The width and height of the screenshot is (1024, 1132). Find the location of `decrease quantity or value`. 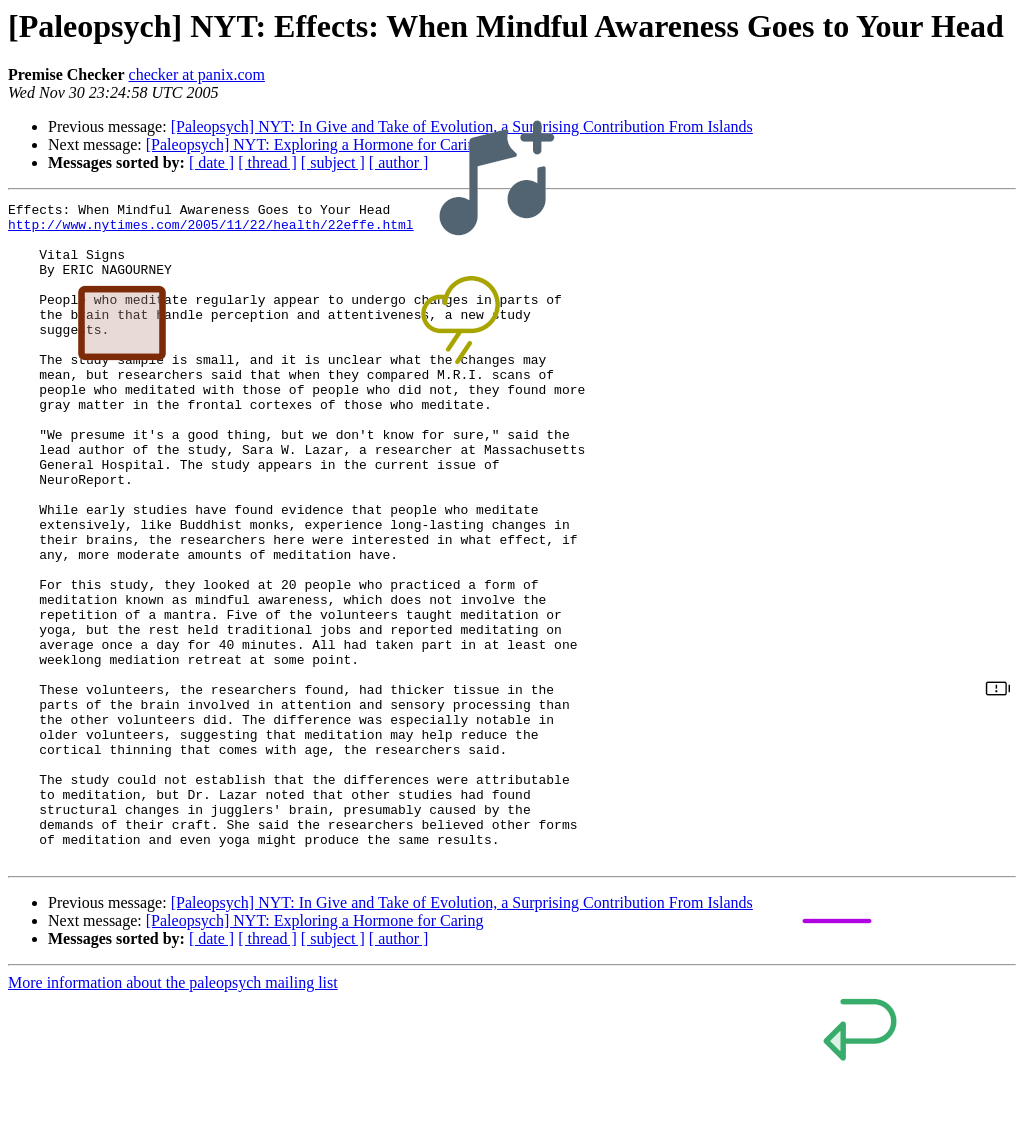

decrease quantity or value is located at coordinates (837, 921).